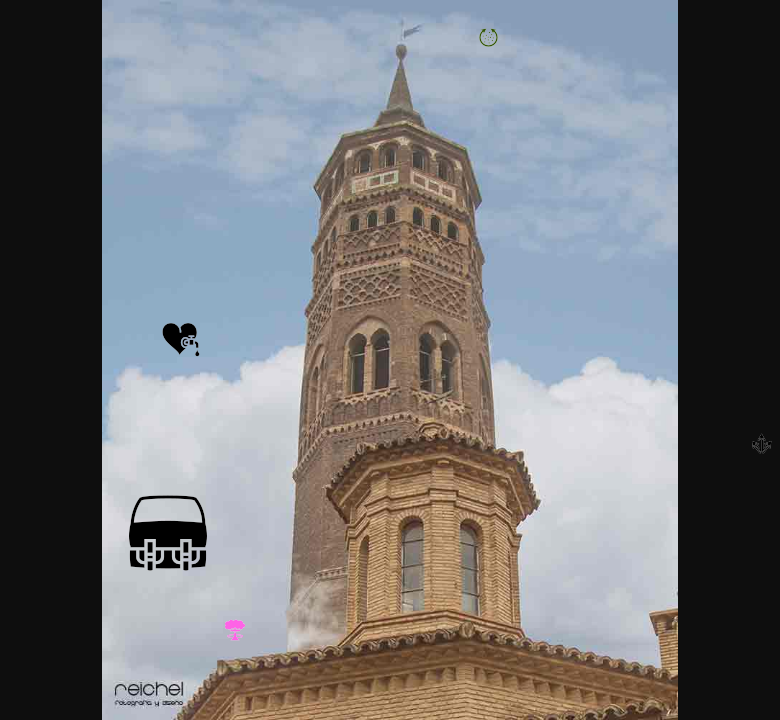  What do you see at coordinates (488, 37) in the screenshot?
I see `indicates a surrounding or encirclement action in gameplay` at bounding box center [488, 37].